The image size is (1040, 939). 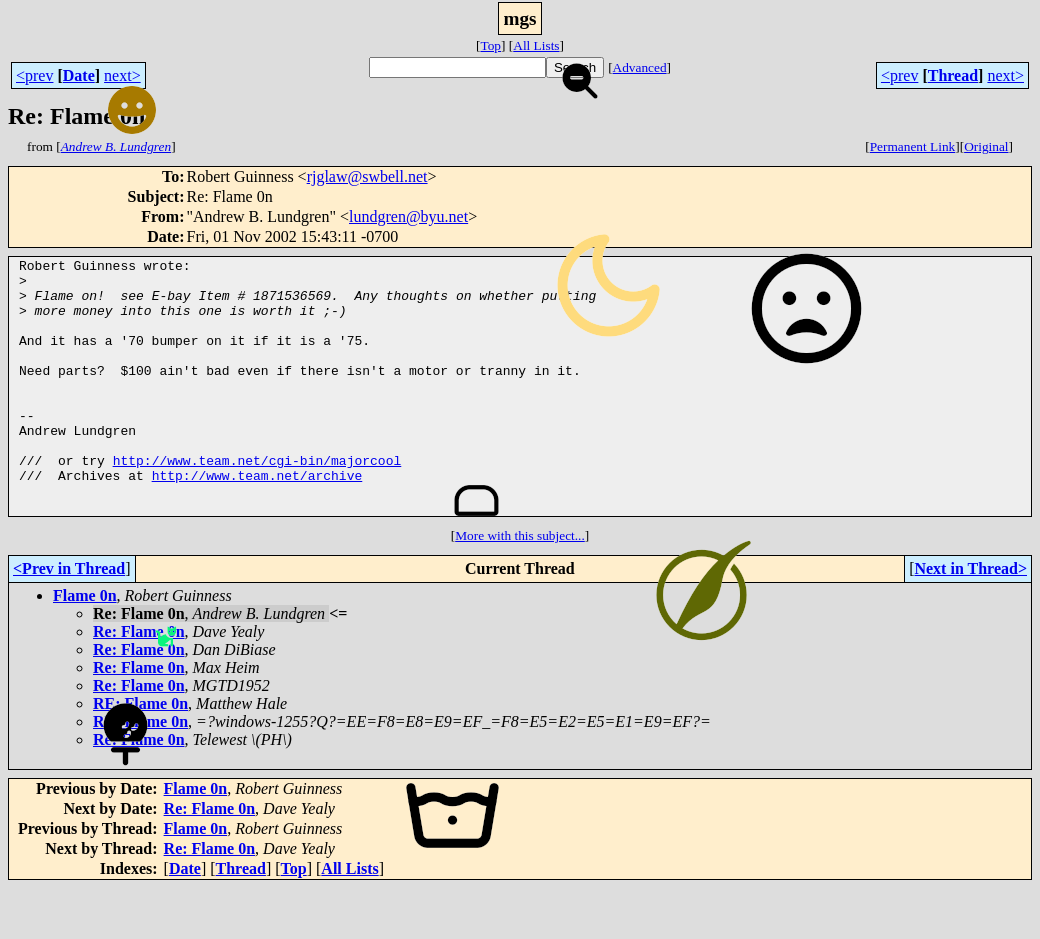 I want to click on view pet-related content or services, so click(x=165, y=636).